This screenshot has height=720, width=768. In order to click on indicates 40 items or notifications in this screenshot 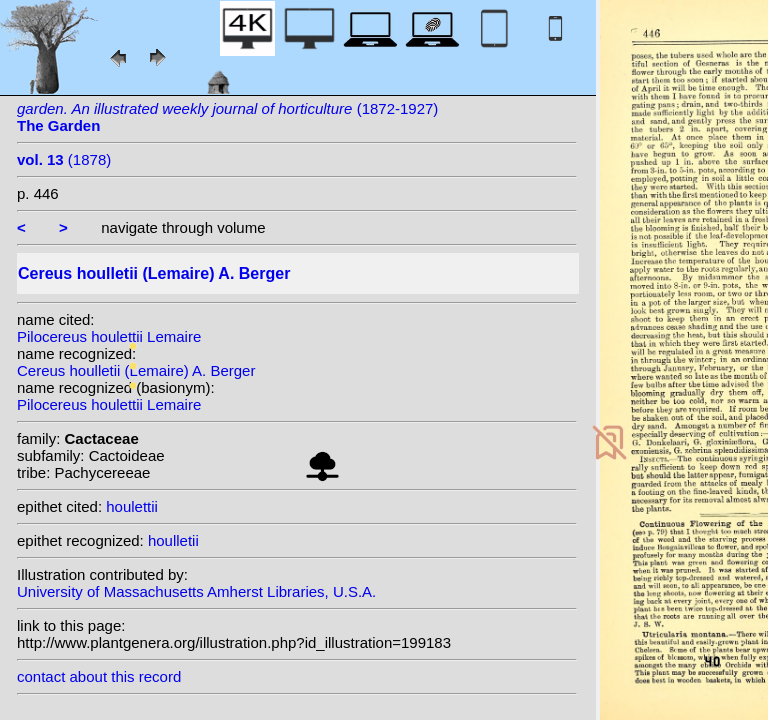, I will do `click(712, 661)`.